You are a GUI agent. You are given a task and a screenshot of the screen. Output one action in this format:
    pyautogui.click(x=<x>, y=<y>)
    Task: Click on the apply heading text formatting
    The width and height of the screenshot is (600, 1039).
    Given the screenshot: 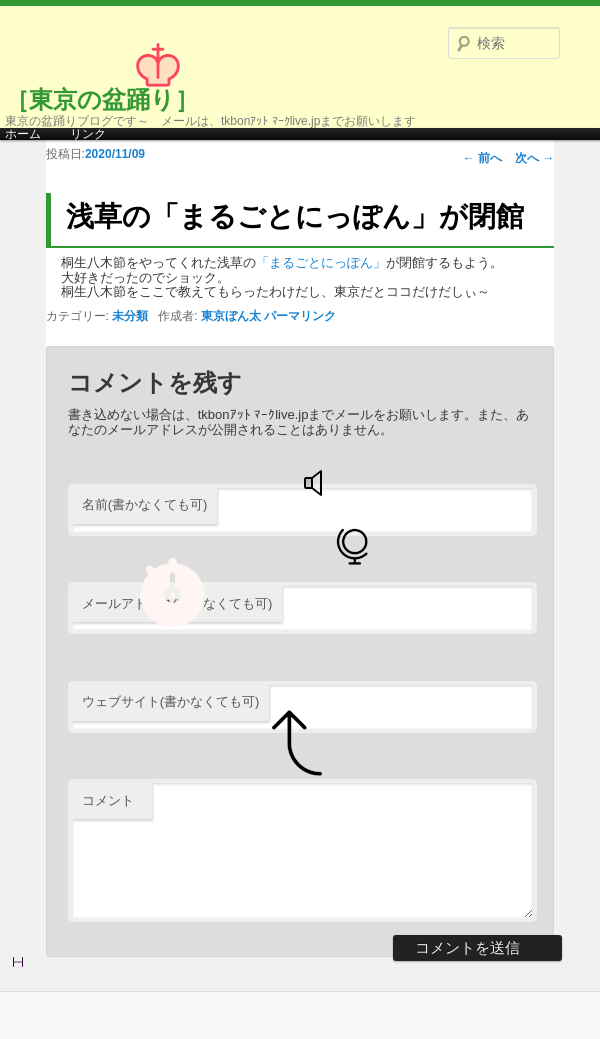 What is the action you would take?
    pyautogui.click(x=18, y=962)
    